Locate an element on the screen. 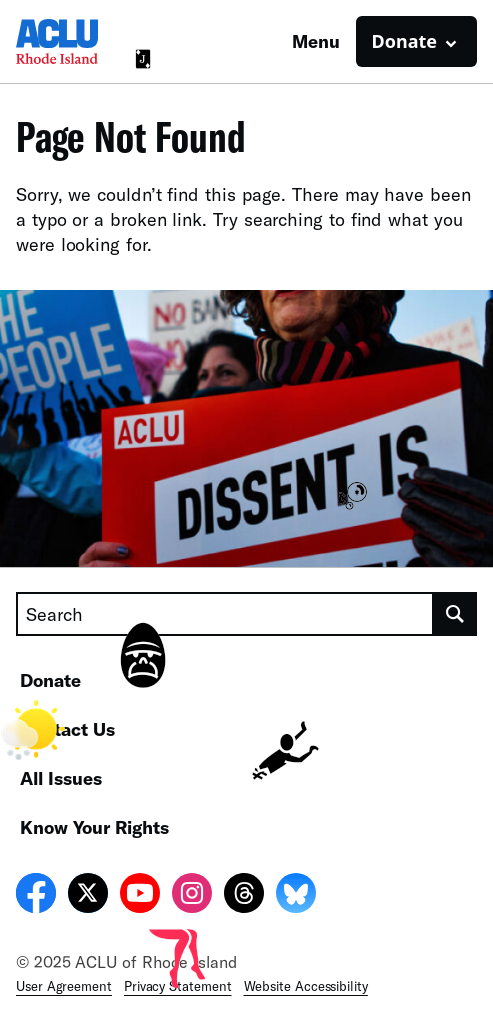 This screenshot has width=493, height=1021. jack of diamonds playing card is located at coordinates (143, 59).